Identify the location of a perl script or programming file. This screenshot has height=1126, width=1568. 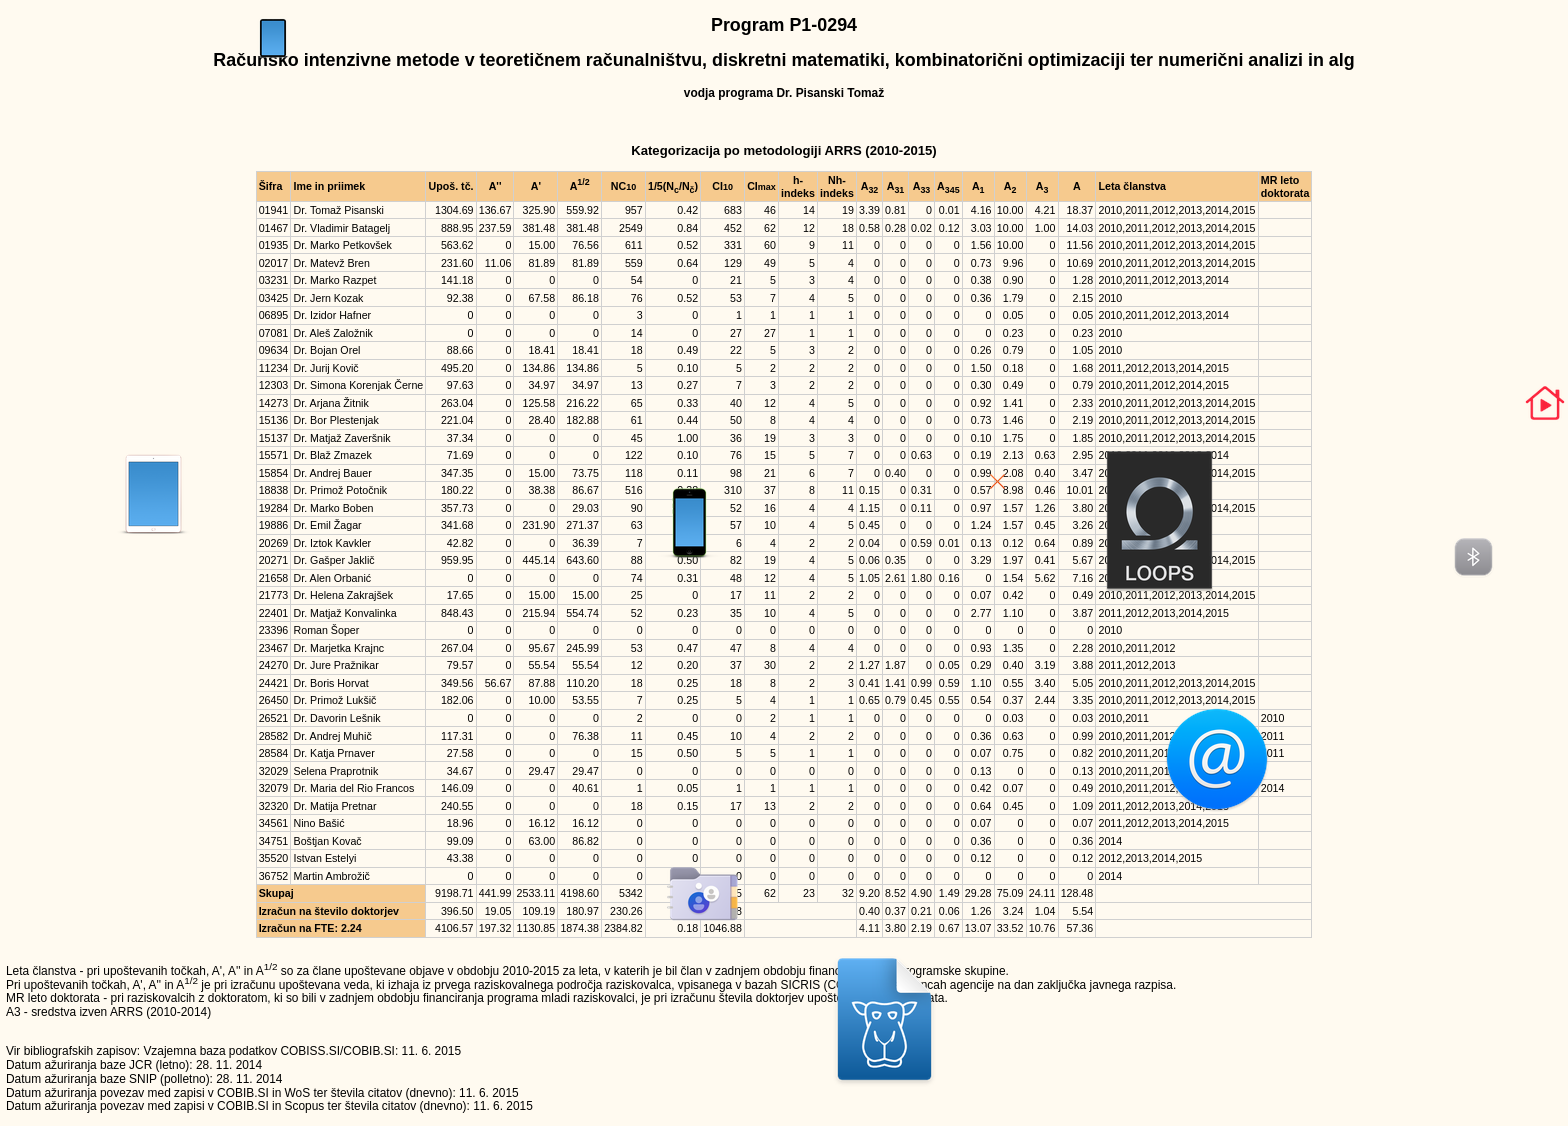
(884, 1021).